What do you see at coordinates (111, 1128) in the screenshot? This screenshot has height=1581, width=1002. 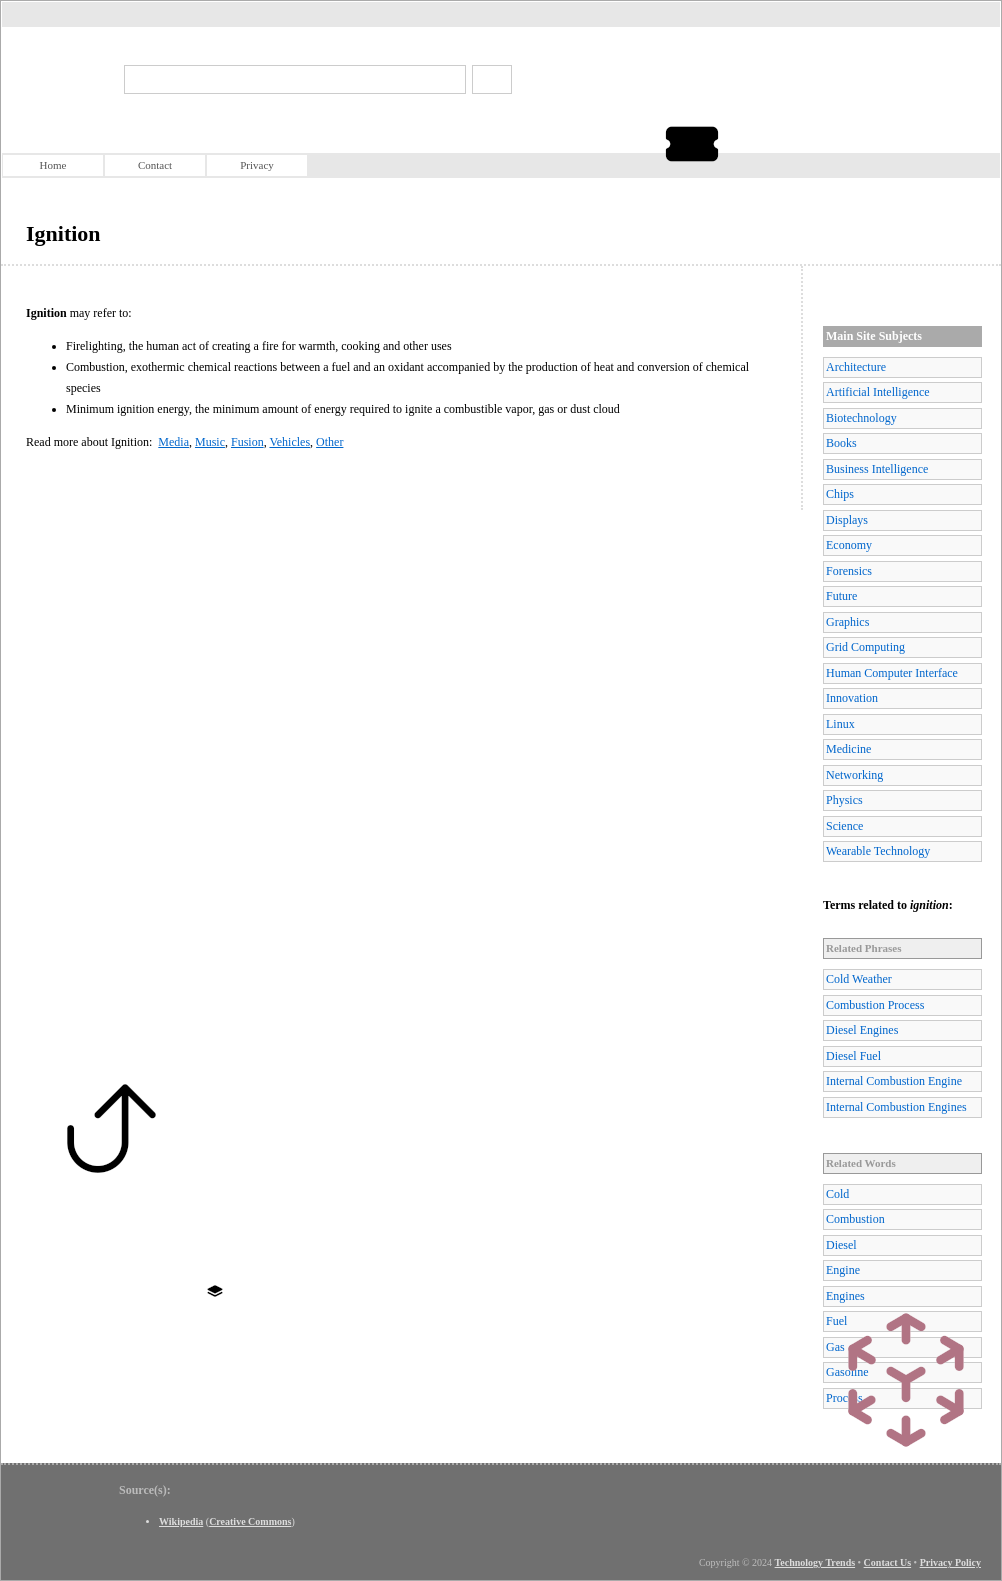 I see `go back or return to previous state` at bounding box center [111, 1128].